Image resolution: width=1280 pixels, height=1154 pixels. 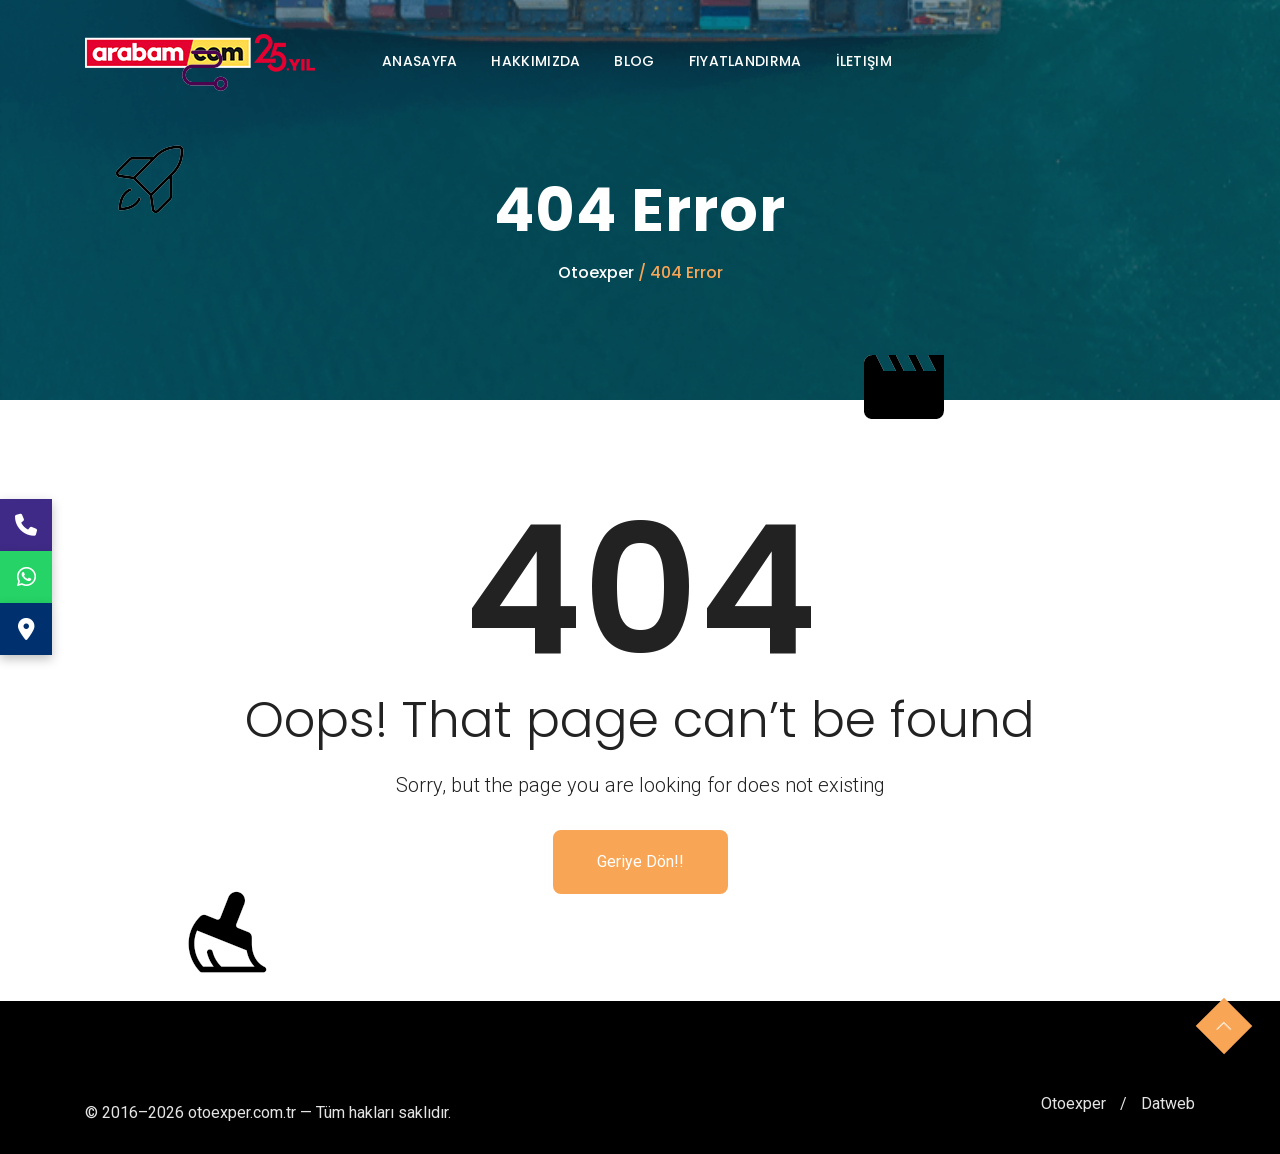 I want to click on clear or sweep away items, so click(x=226, y=935).